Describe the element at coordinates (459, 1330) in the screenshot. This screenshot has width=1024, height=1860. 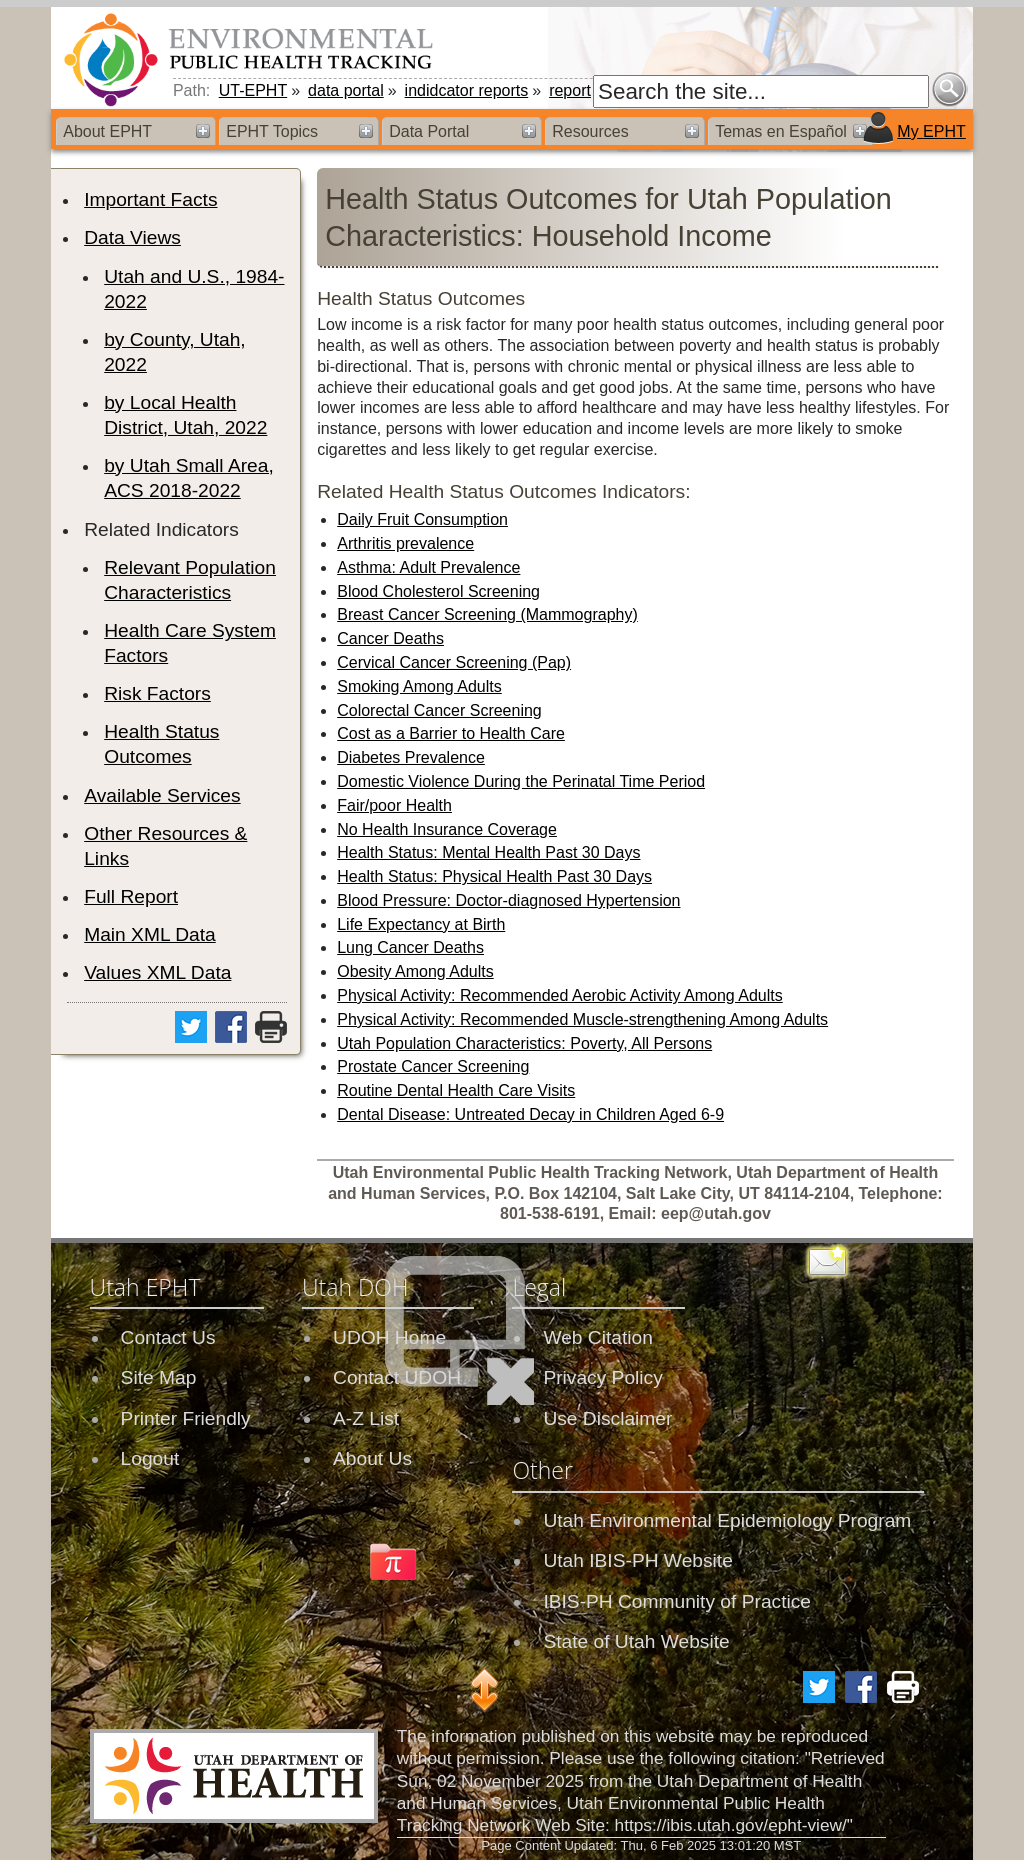
I see `touchpad is currently disabled` at that location.